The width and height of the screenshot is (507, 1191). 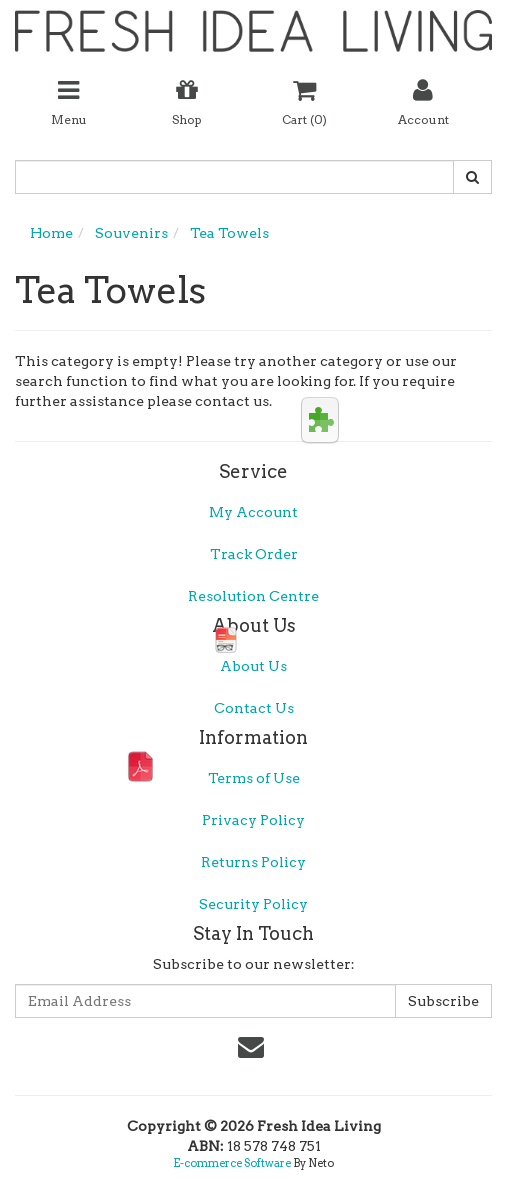 What do you see at coordinates (140, 766) in the screenshot?
I see `open a PDF document` at bounding box center [140, 766].